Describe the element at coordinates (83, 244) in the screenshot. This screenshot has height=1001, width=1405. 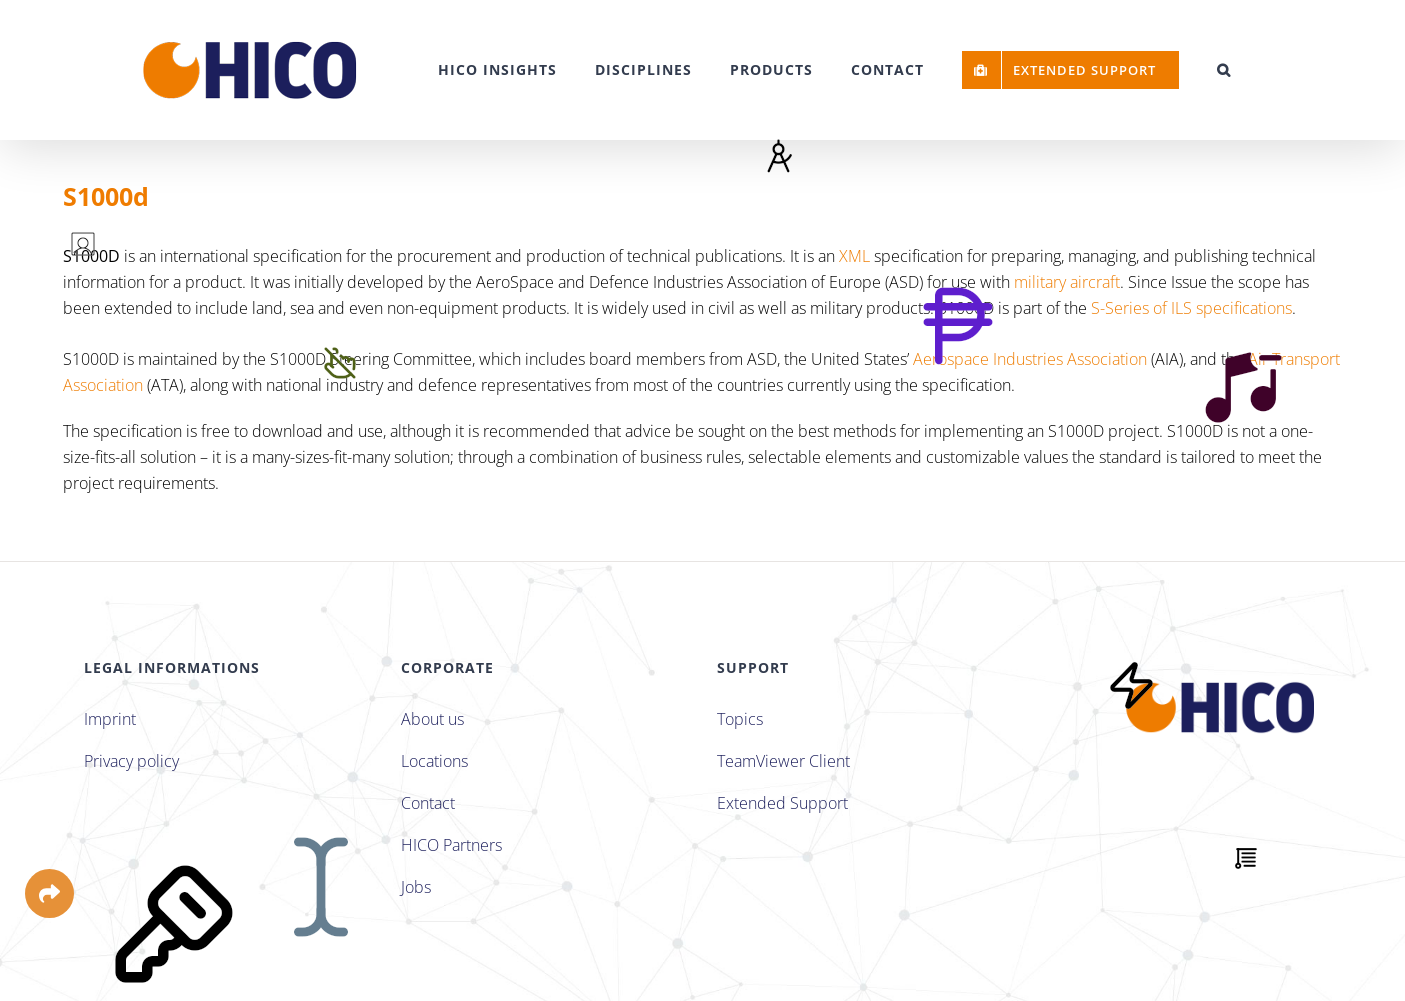
I see `view user profile` at that location.